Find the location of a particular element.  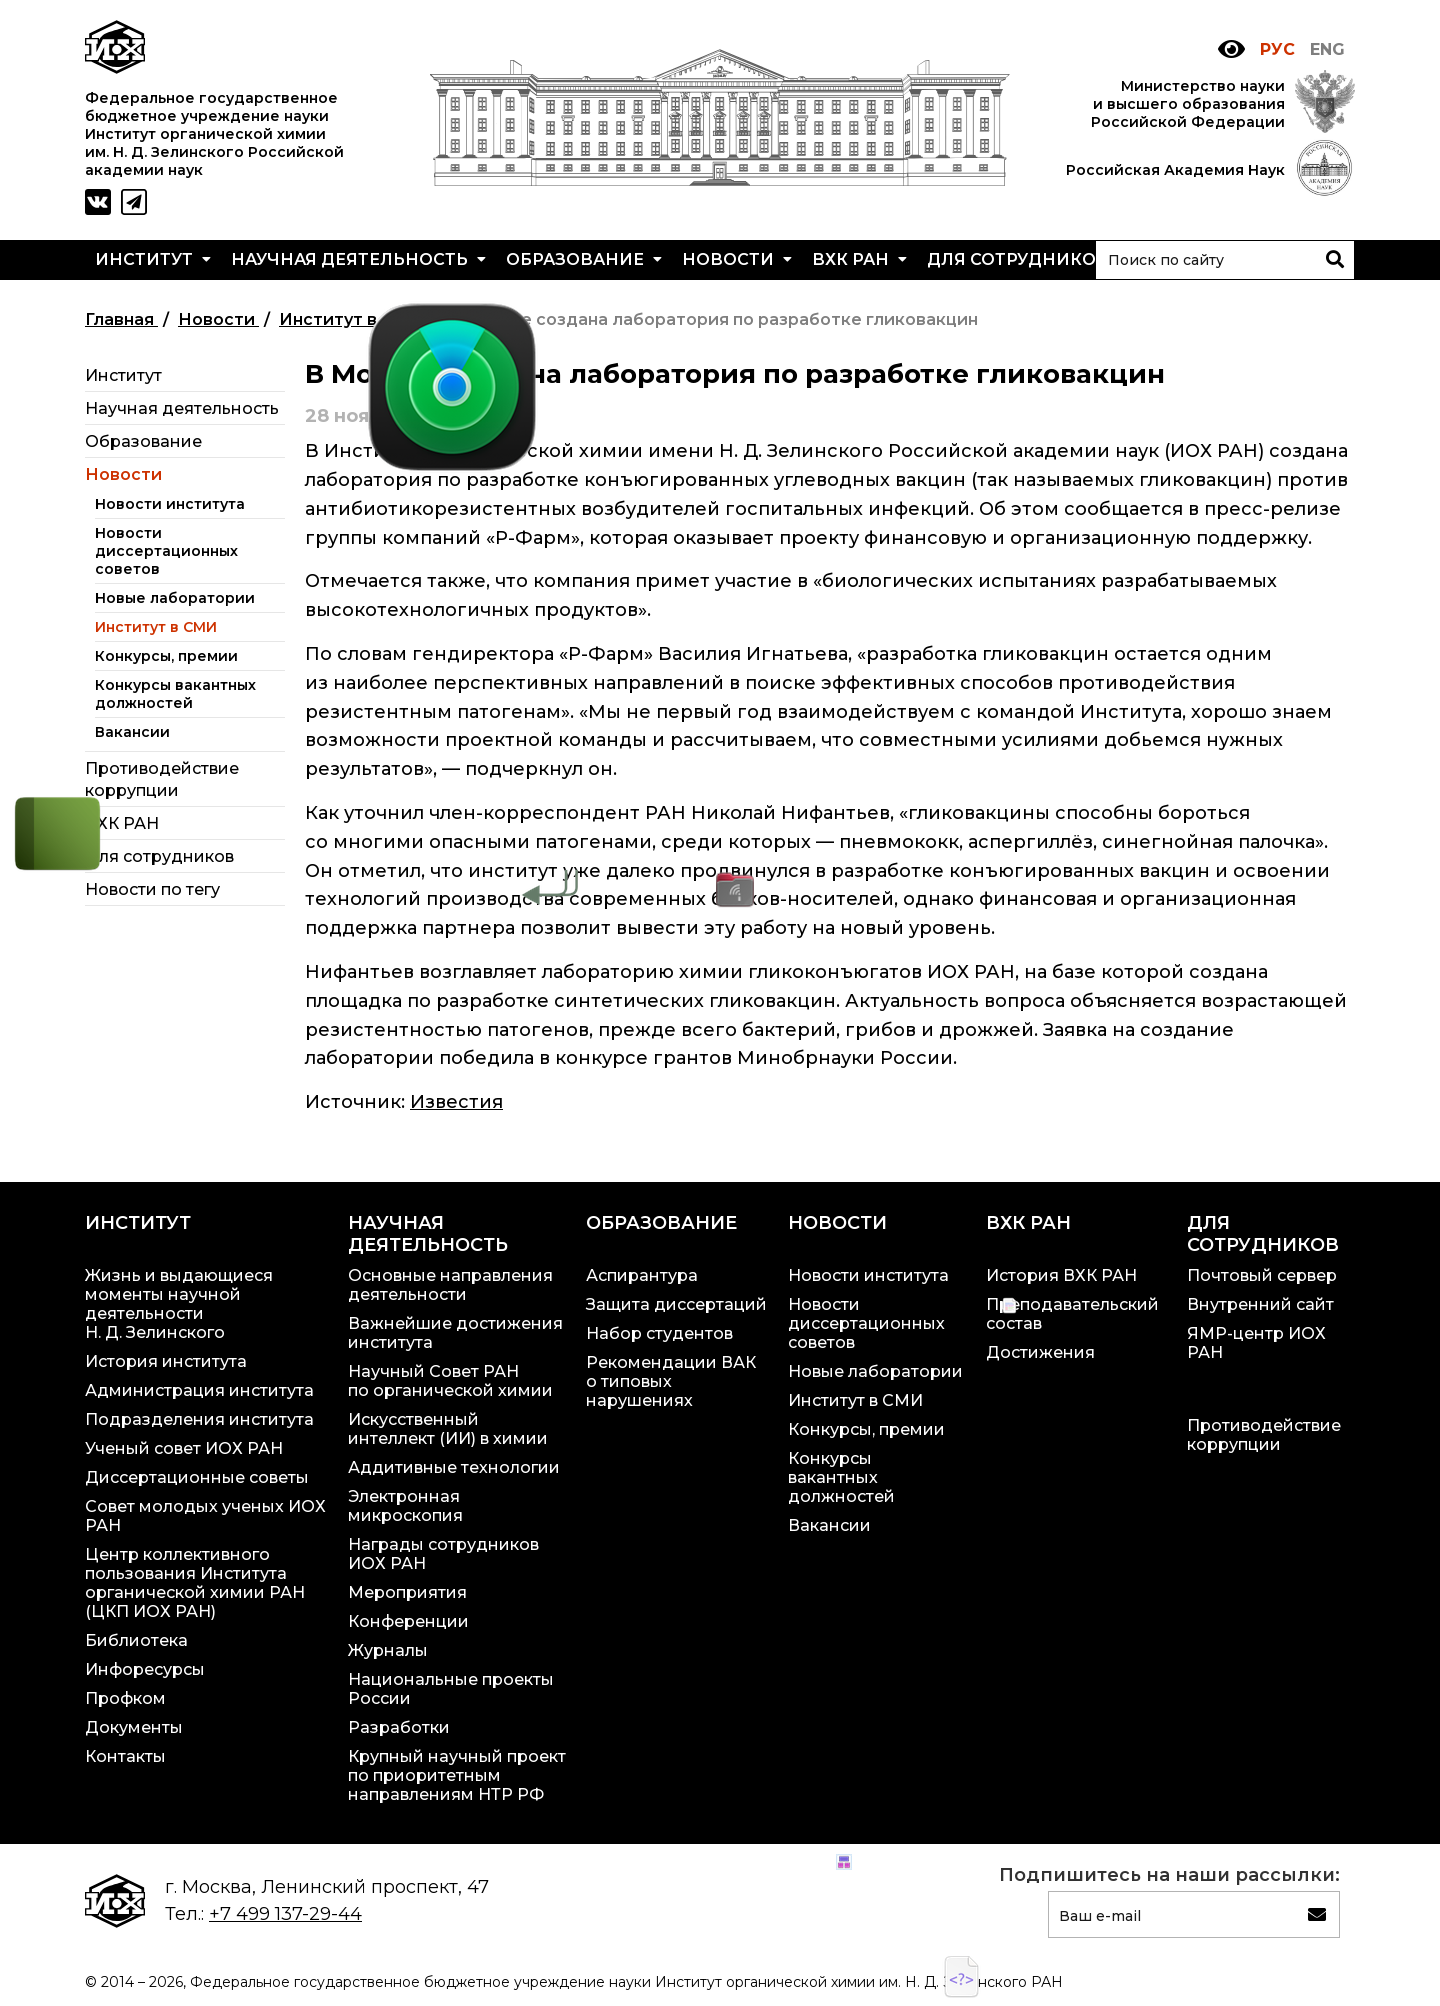

reply to all recipients of an email is located at coordinates (549, 887).